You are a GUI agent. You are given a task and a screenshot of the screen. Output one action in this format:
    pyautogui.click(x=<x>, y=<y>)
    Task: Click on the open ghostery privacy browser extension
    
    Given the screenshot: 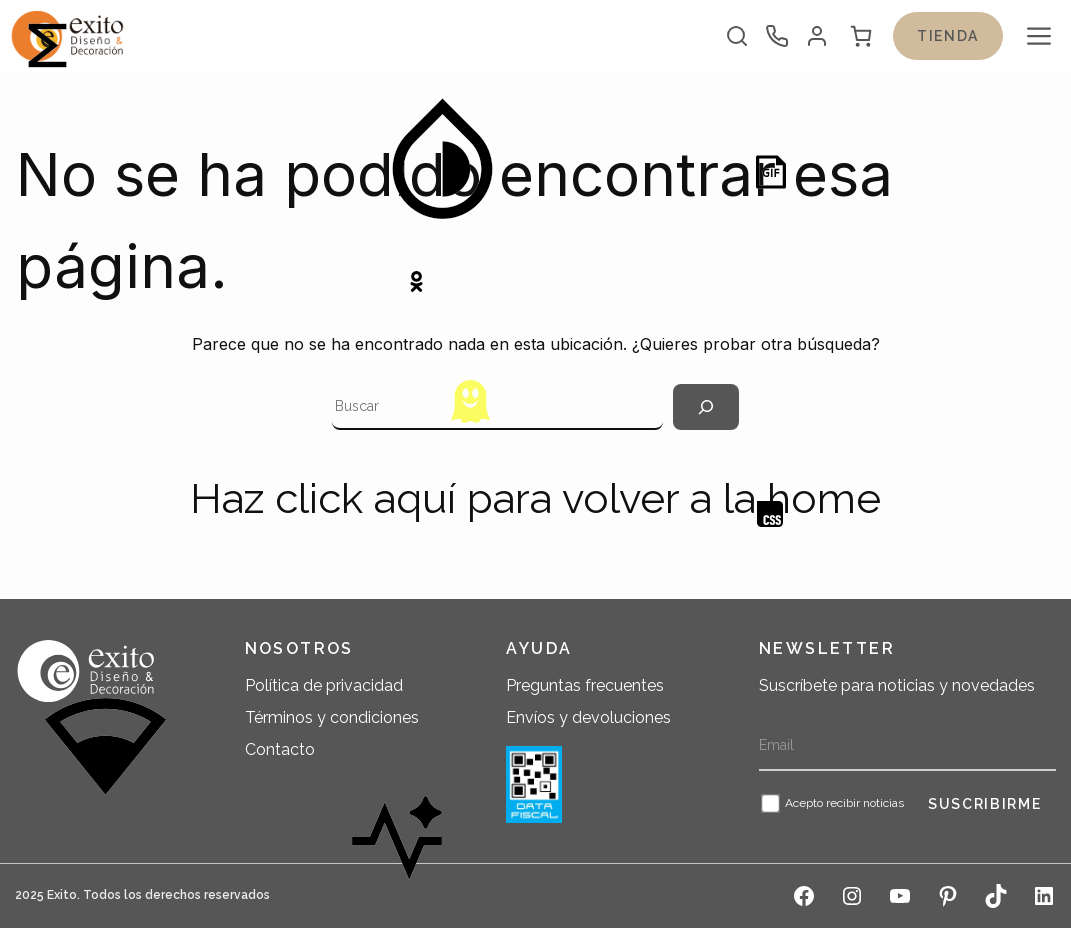 What is the action you would take?
    pyautogui.click(x=470, y=401)
    